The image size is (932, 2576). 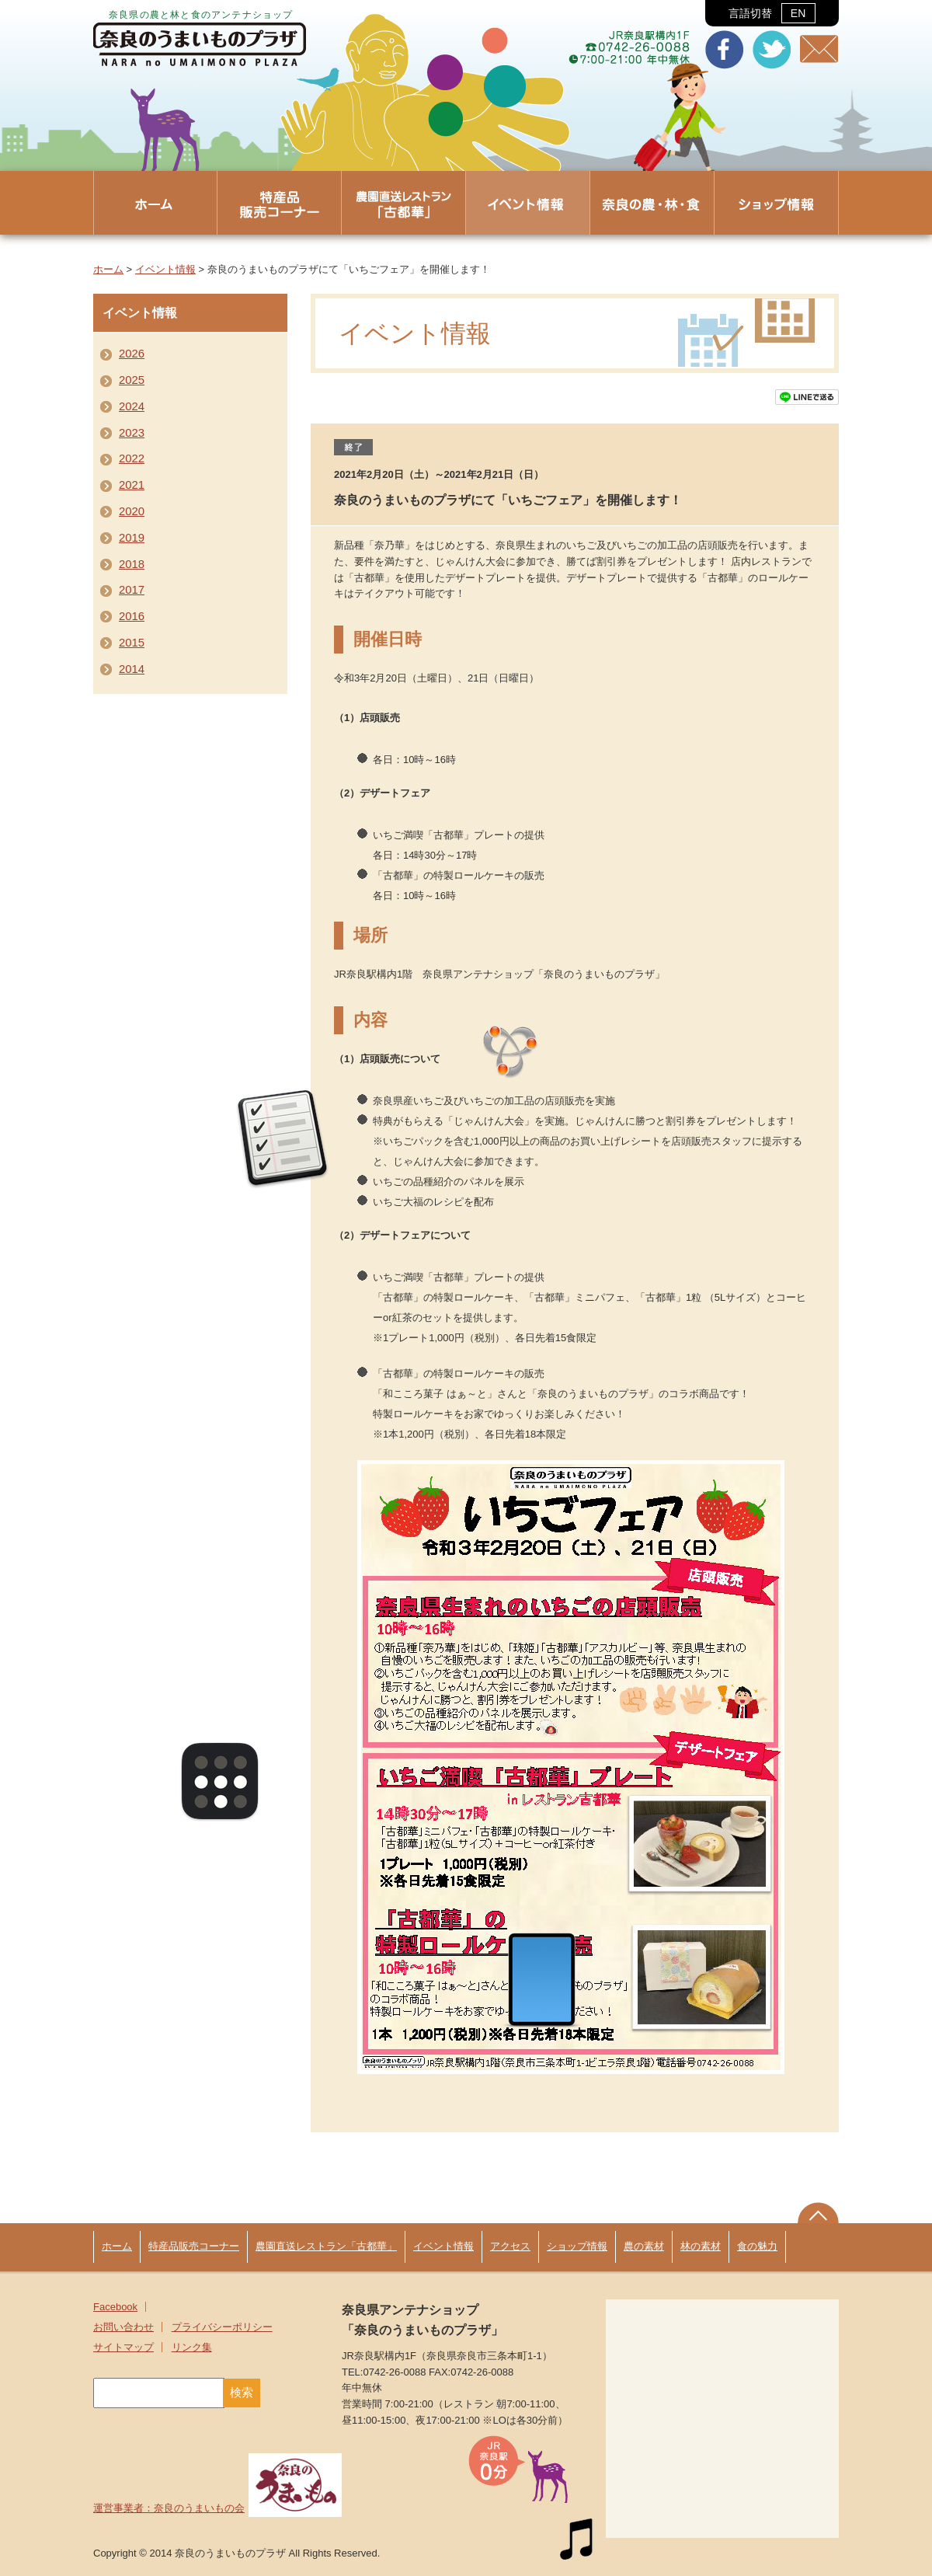 What do you see at coordinates (577, 2539) in the screenshot?
I see `access your music folder in the sidebar` at bounding box center [577, 2539].